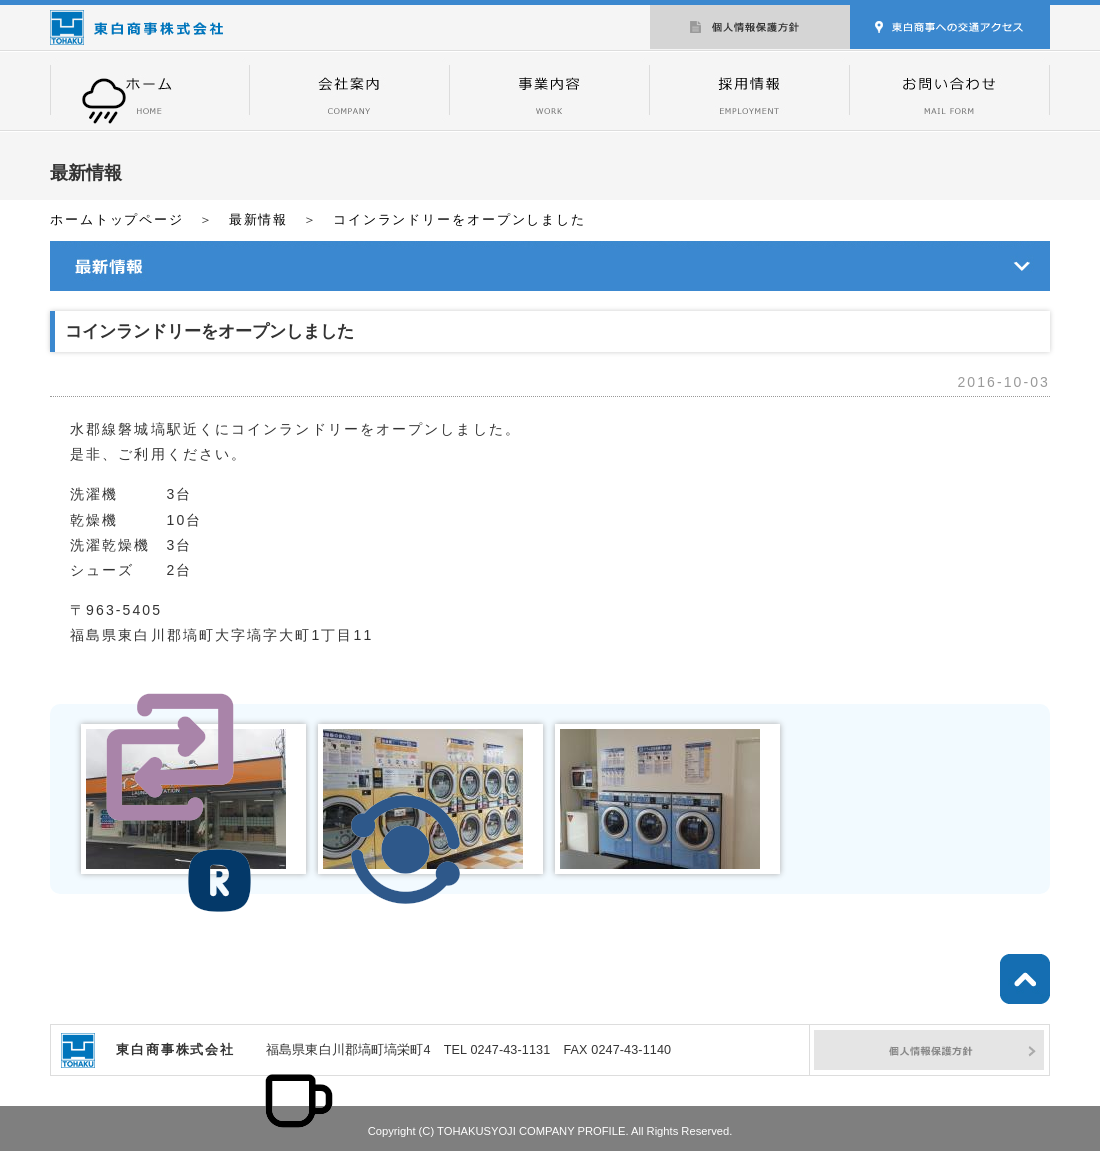  I want to click on swap or exchange items, so click(170, 757).